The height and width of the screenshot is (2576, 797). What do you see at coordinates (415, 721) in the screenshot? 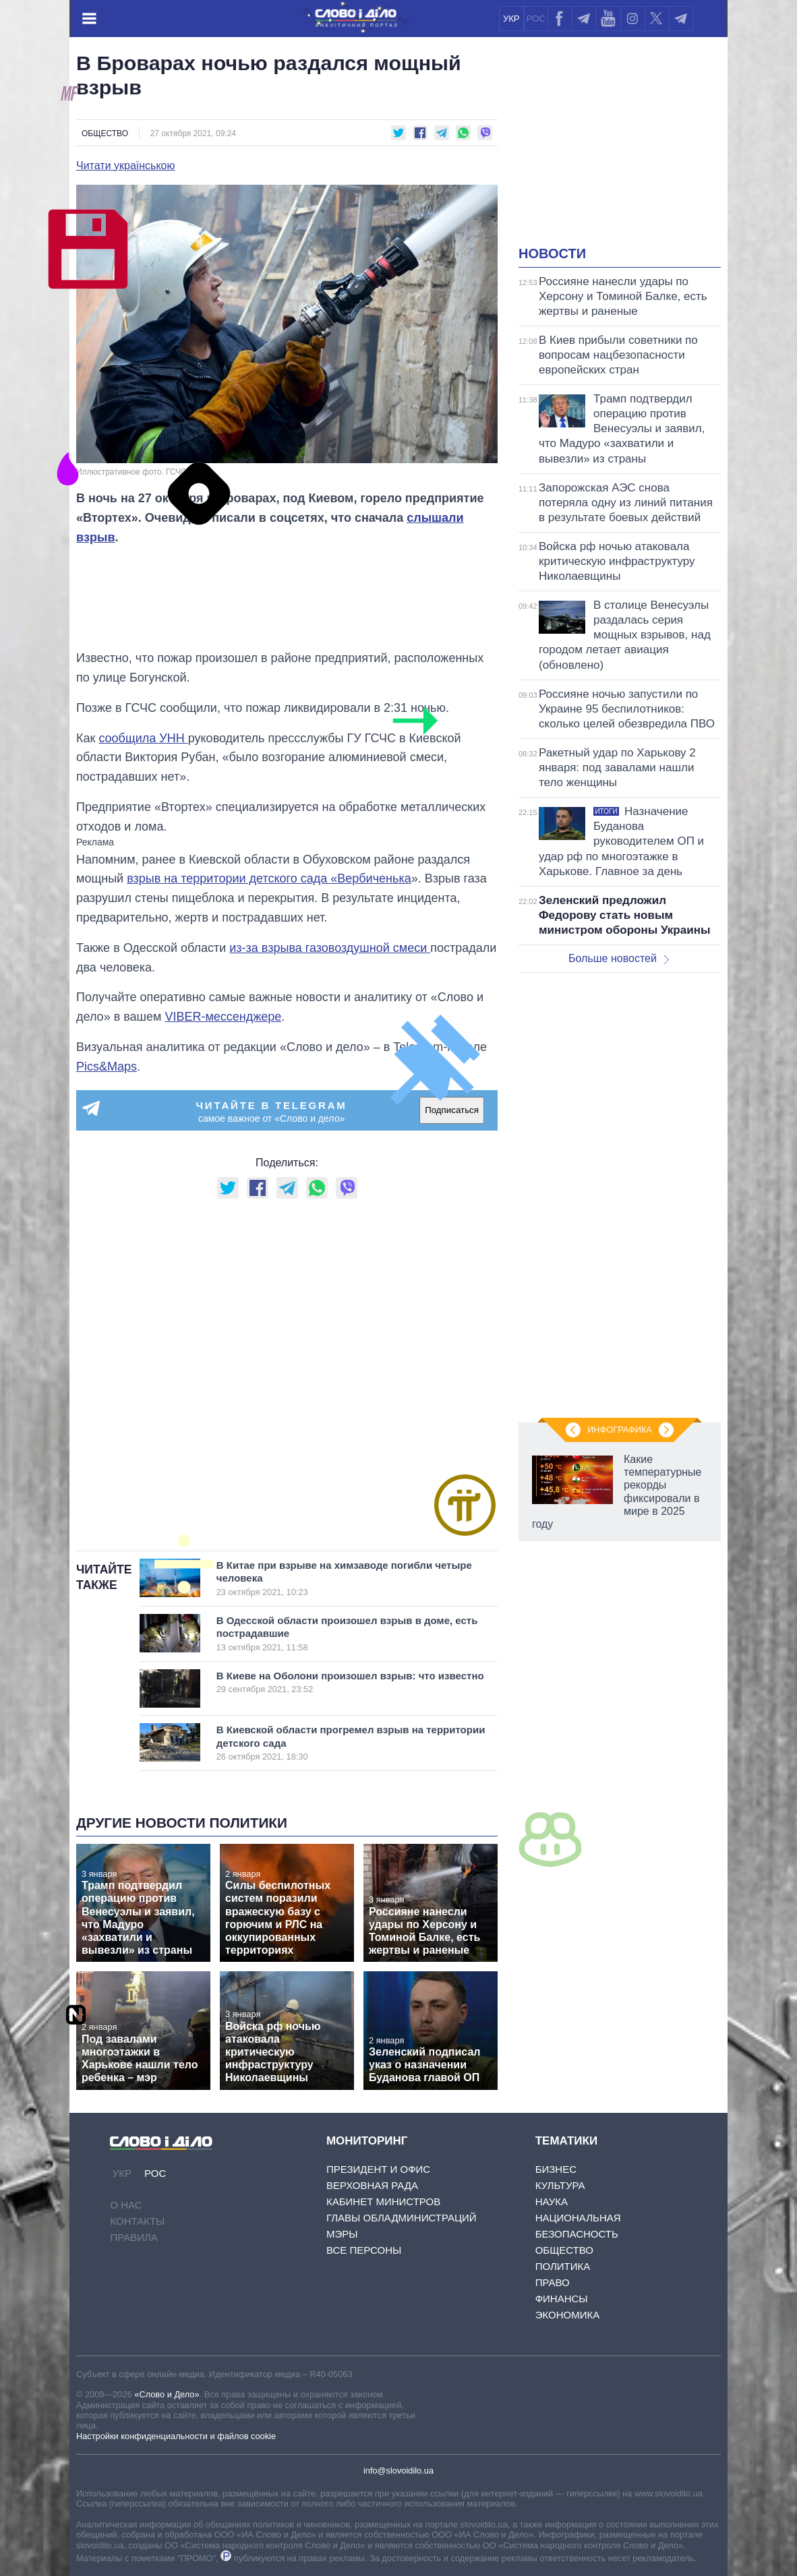
I see `navigate to the next step or page` at bounding box center [415, 721].